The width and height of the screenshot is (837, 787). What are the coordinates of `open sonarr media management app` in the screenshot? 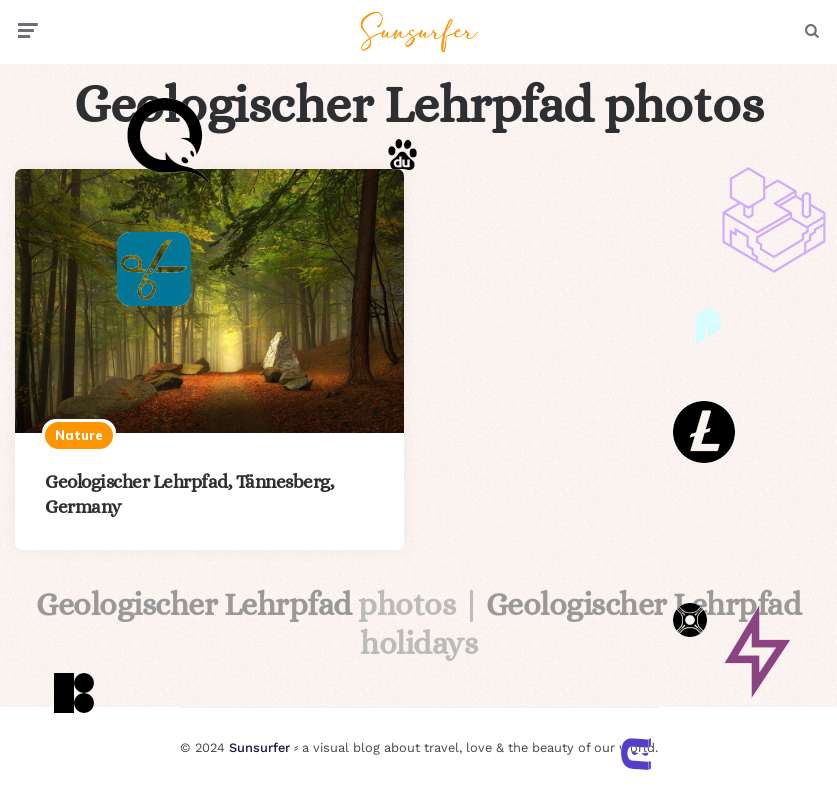 It's located at (690, 620).